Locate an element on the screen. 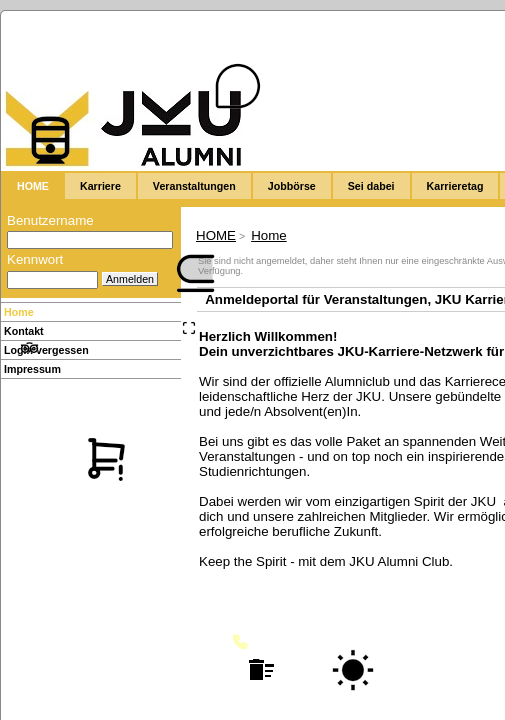 The image size is (505, 720). toggle light mode or bright display is located at coordinates (353, 671).